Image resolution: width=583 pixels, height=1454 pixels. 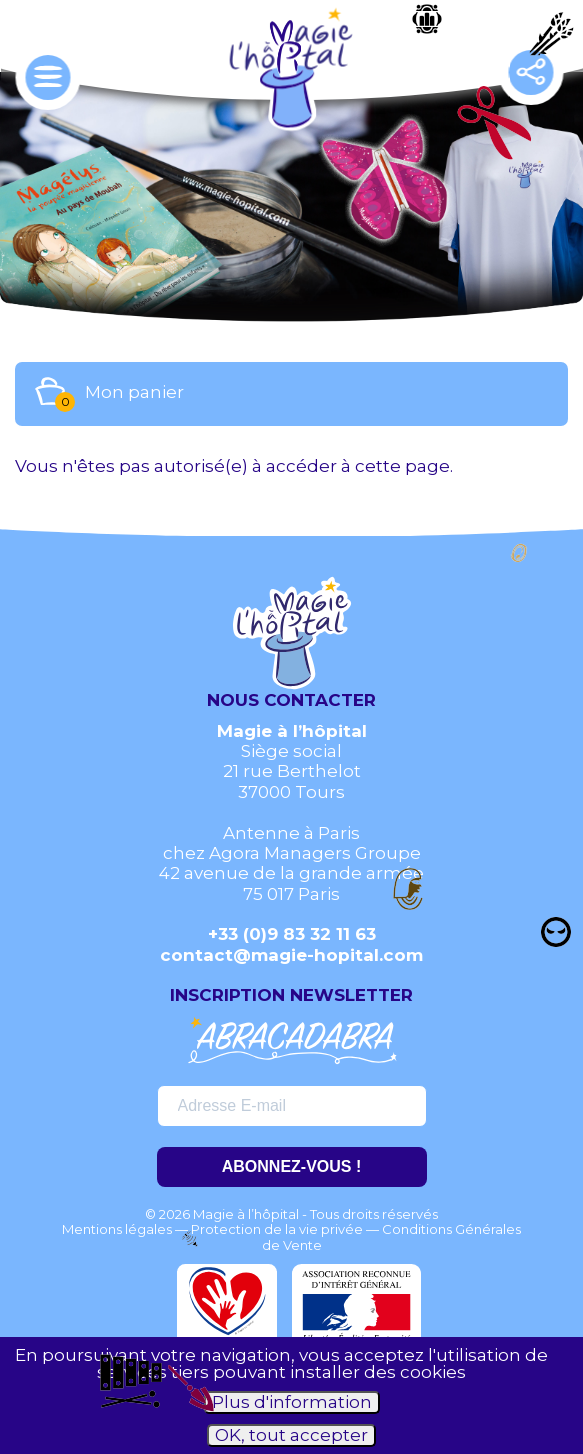 I want to click on select asparagus as an ingredient, so click(x=551, y=33).